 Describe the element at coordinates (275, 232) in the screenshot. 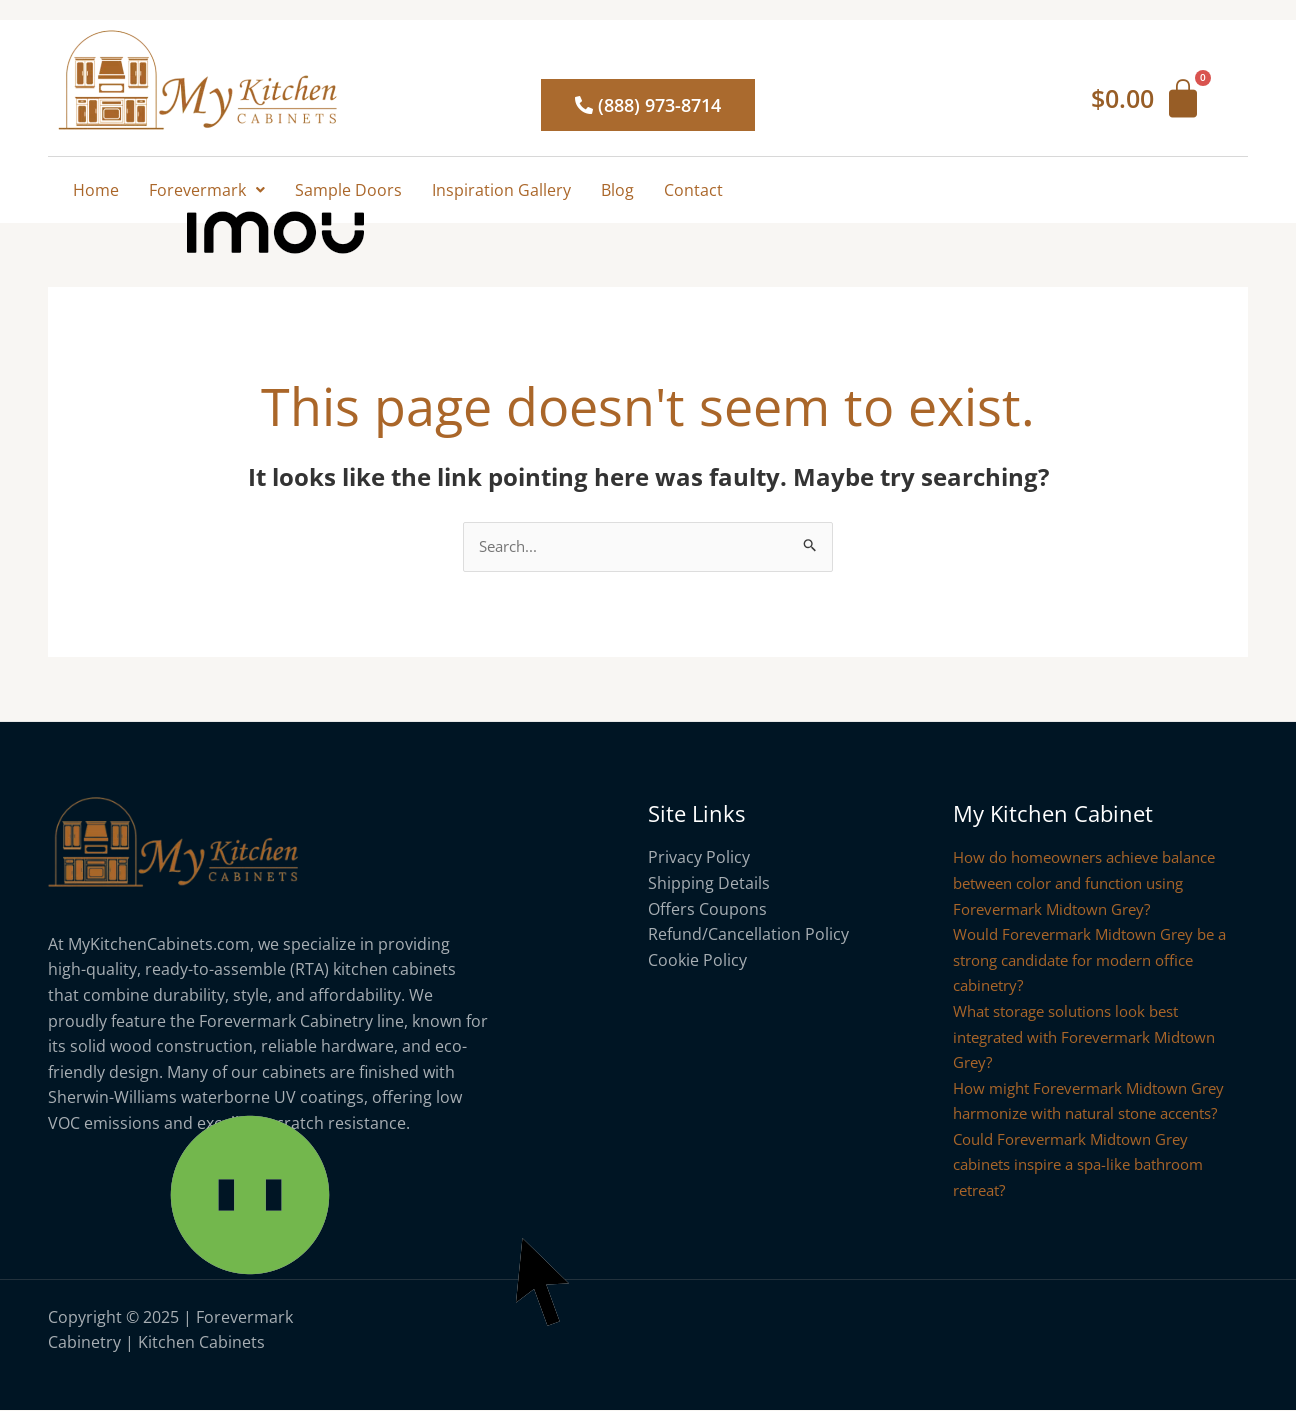

I see `open the imou smart home camera app` at that location.